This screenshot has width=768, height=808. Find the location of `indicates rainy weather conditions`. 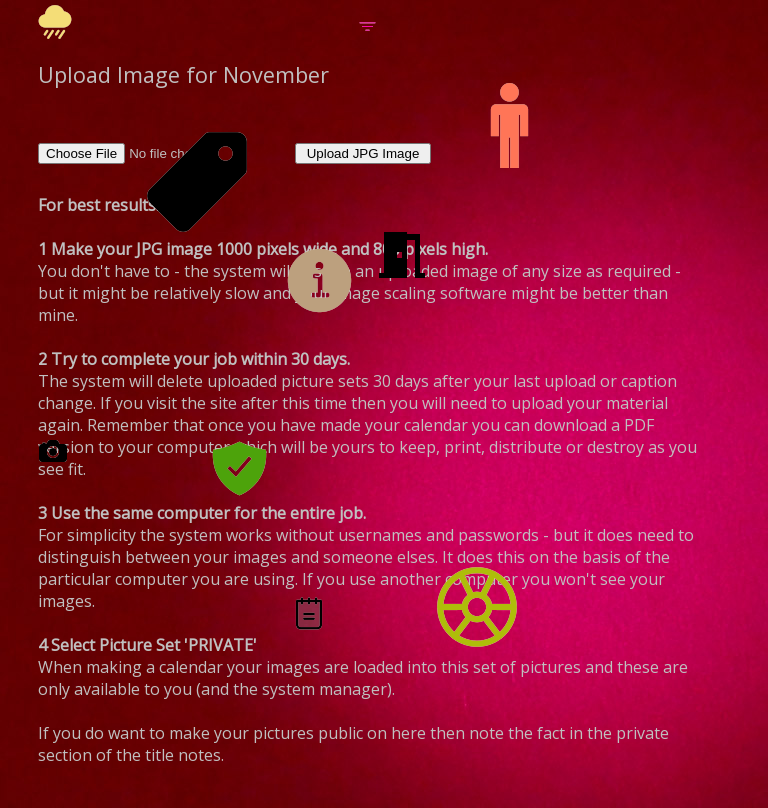

indicates rainy weather conditions is located at coordinates (55, 22).